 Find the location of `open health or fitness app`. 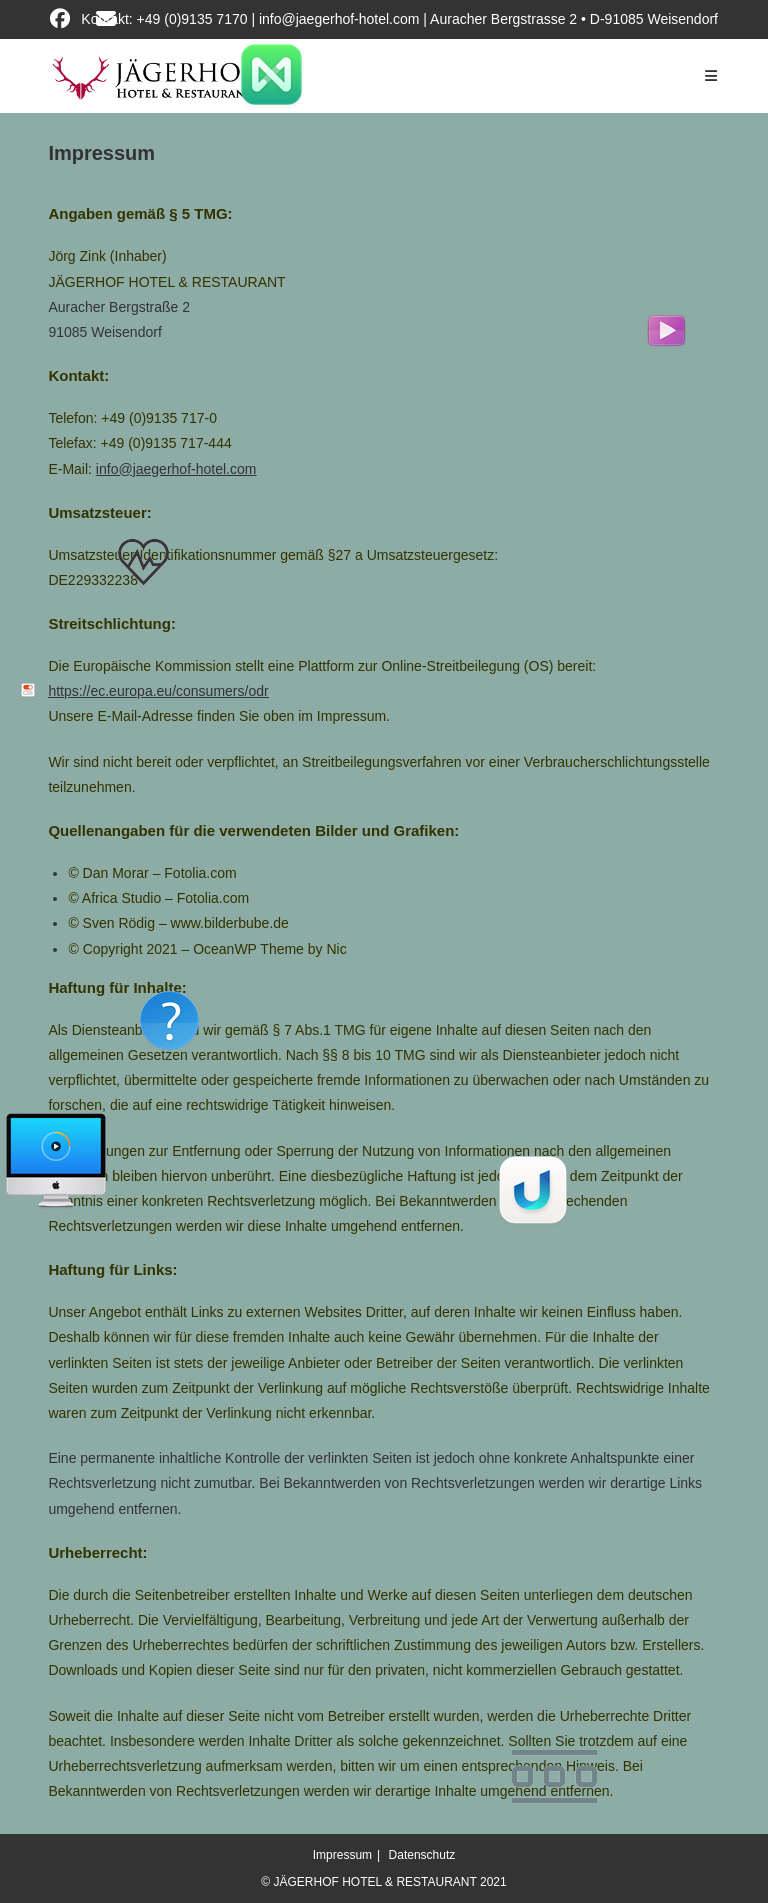

open health or fitness app is located at coordinates (143, 561).